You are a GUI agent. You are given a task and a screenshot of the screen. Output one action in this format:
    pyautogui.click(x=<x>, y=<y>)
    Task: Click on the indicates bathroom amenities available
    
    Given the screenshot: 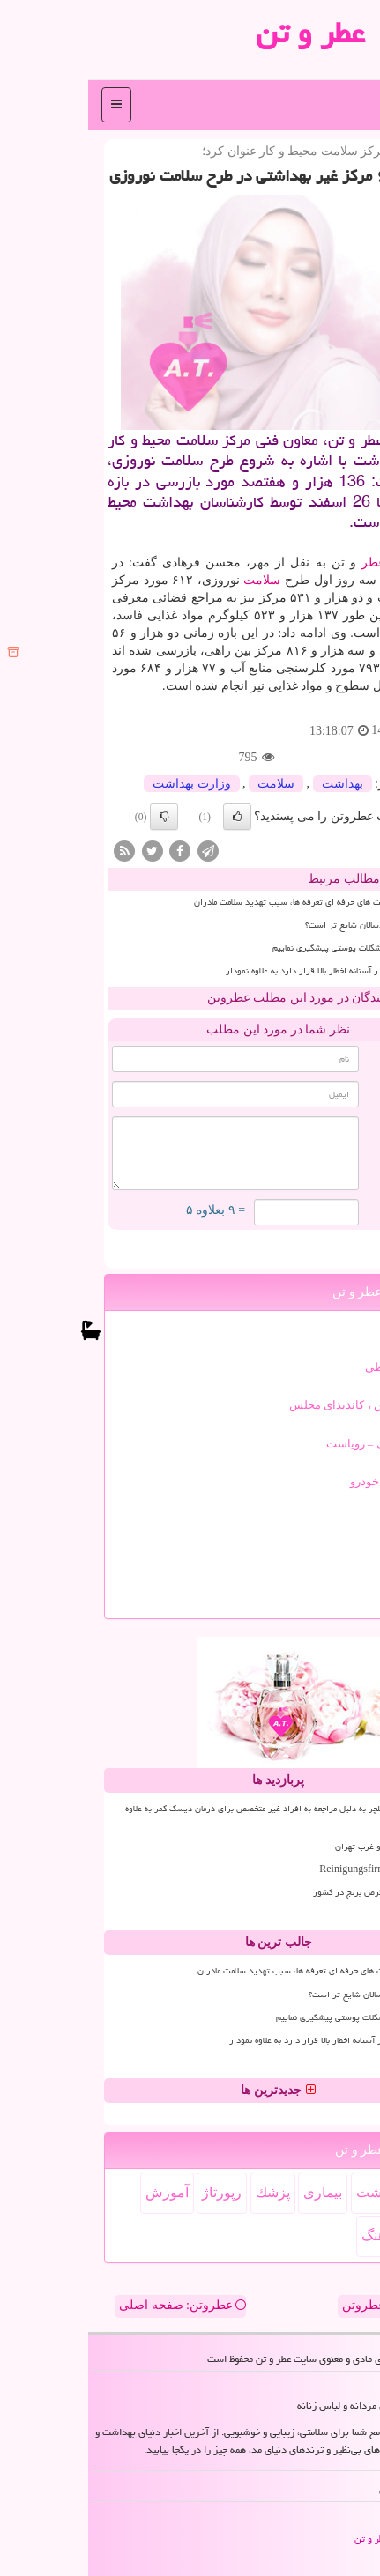 What is the action you would take?
    pyautogui.click(x=91, y=1330)
    